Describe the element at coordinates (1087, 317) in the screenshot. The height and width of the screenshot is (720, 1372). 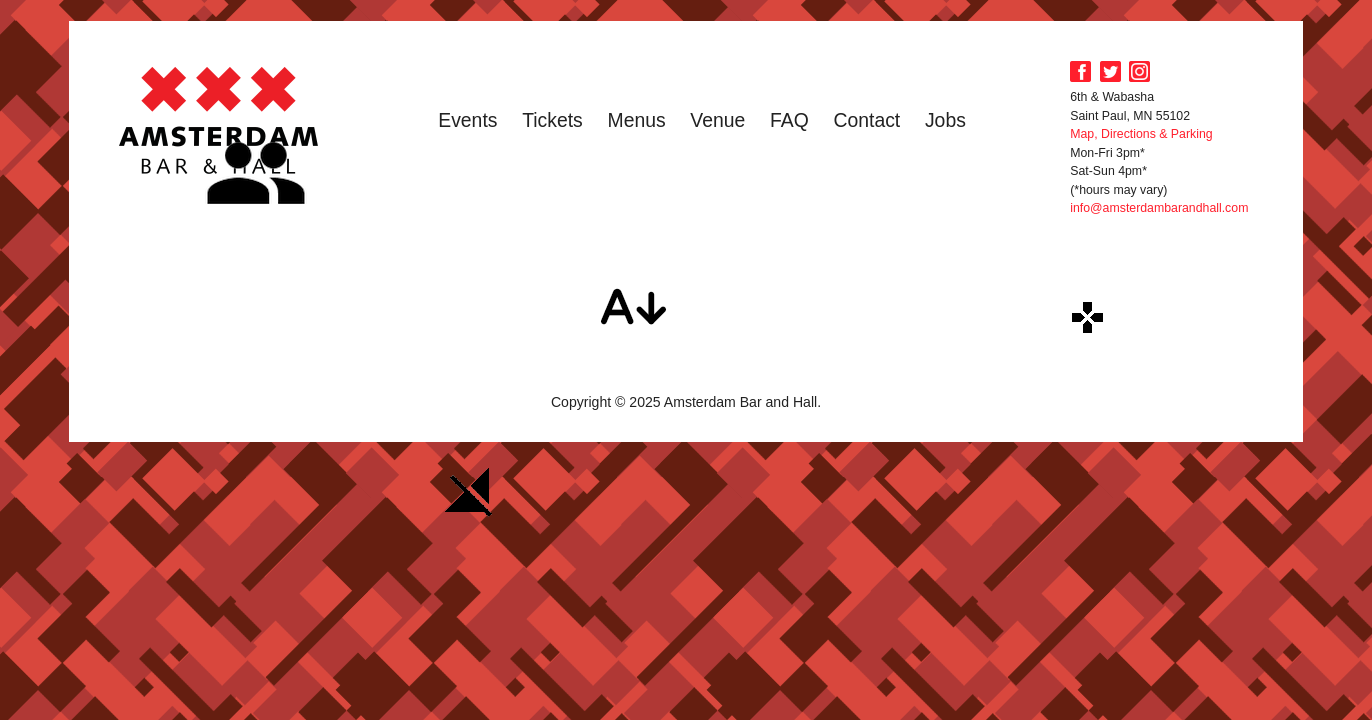
I see `access games or gaming section` at that location.